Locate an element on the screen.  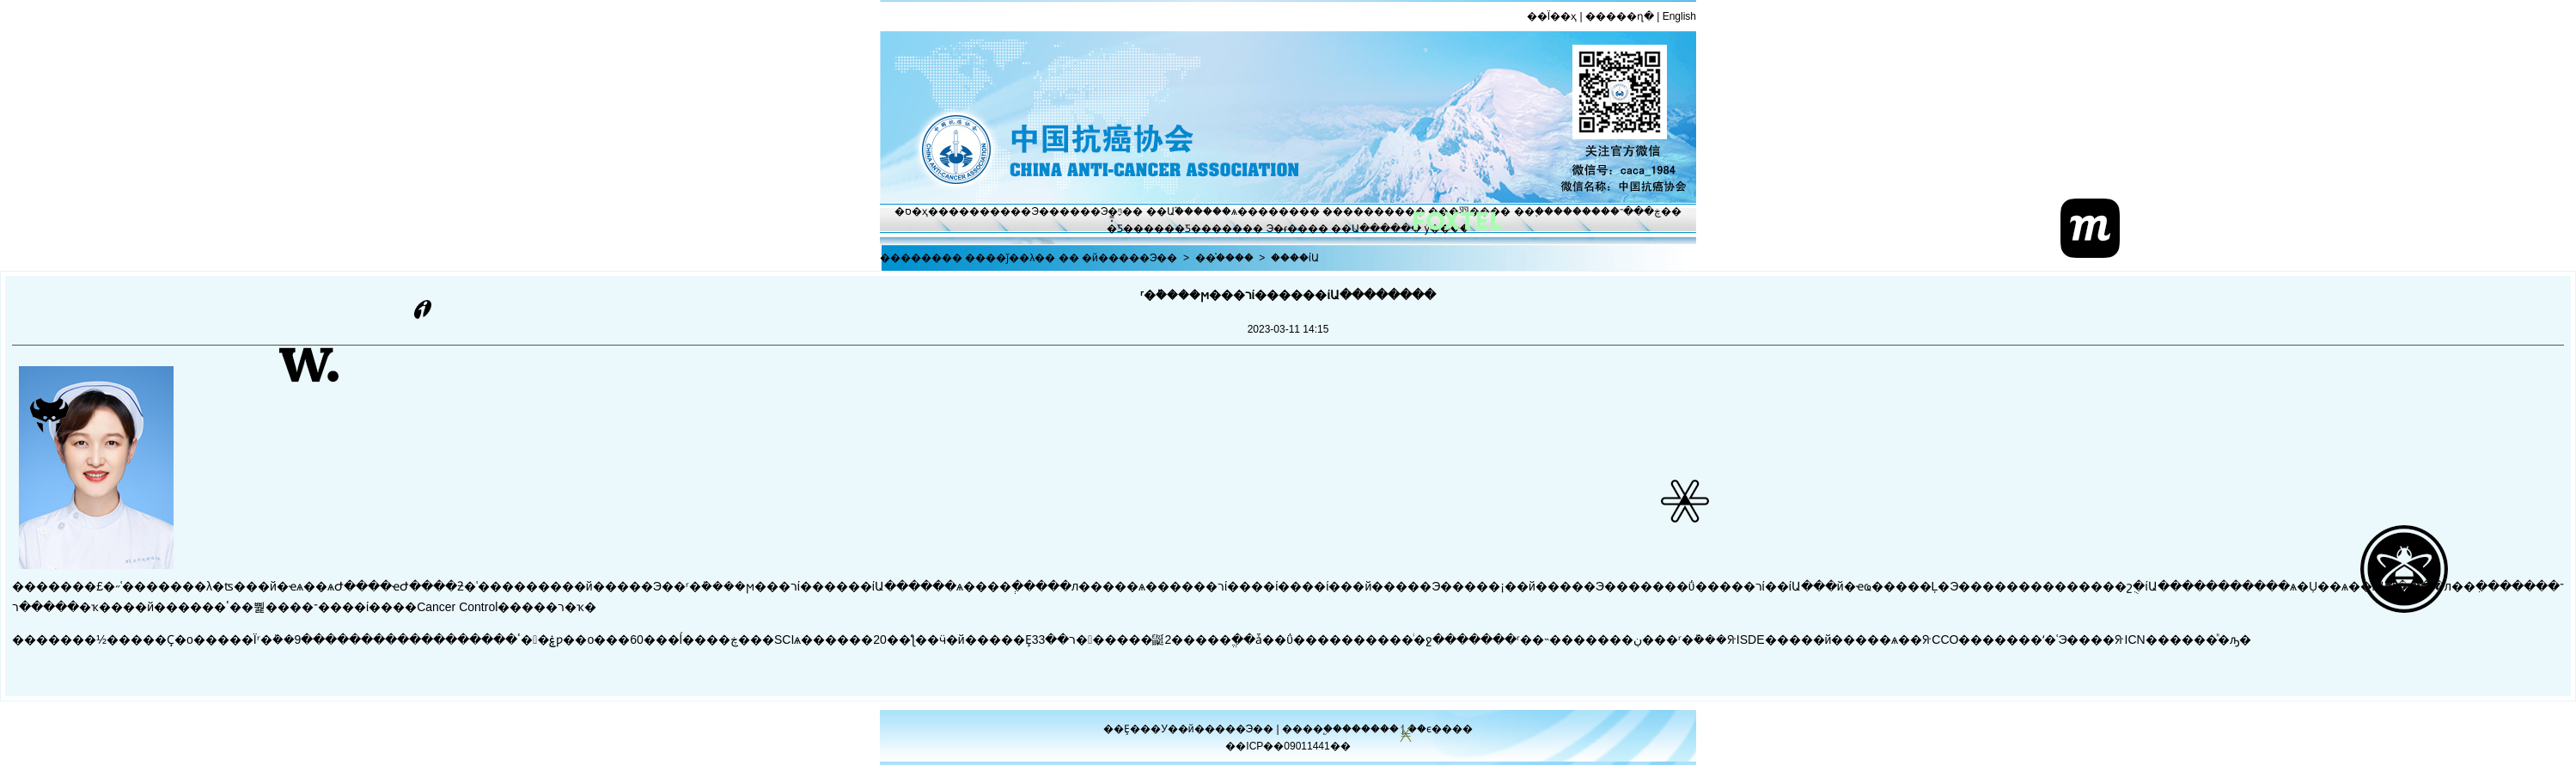
mamba ui brand logo is located at coordinates (49, 415).